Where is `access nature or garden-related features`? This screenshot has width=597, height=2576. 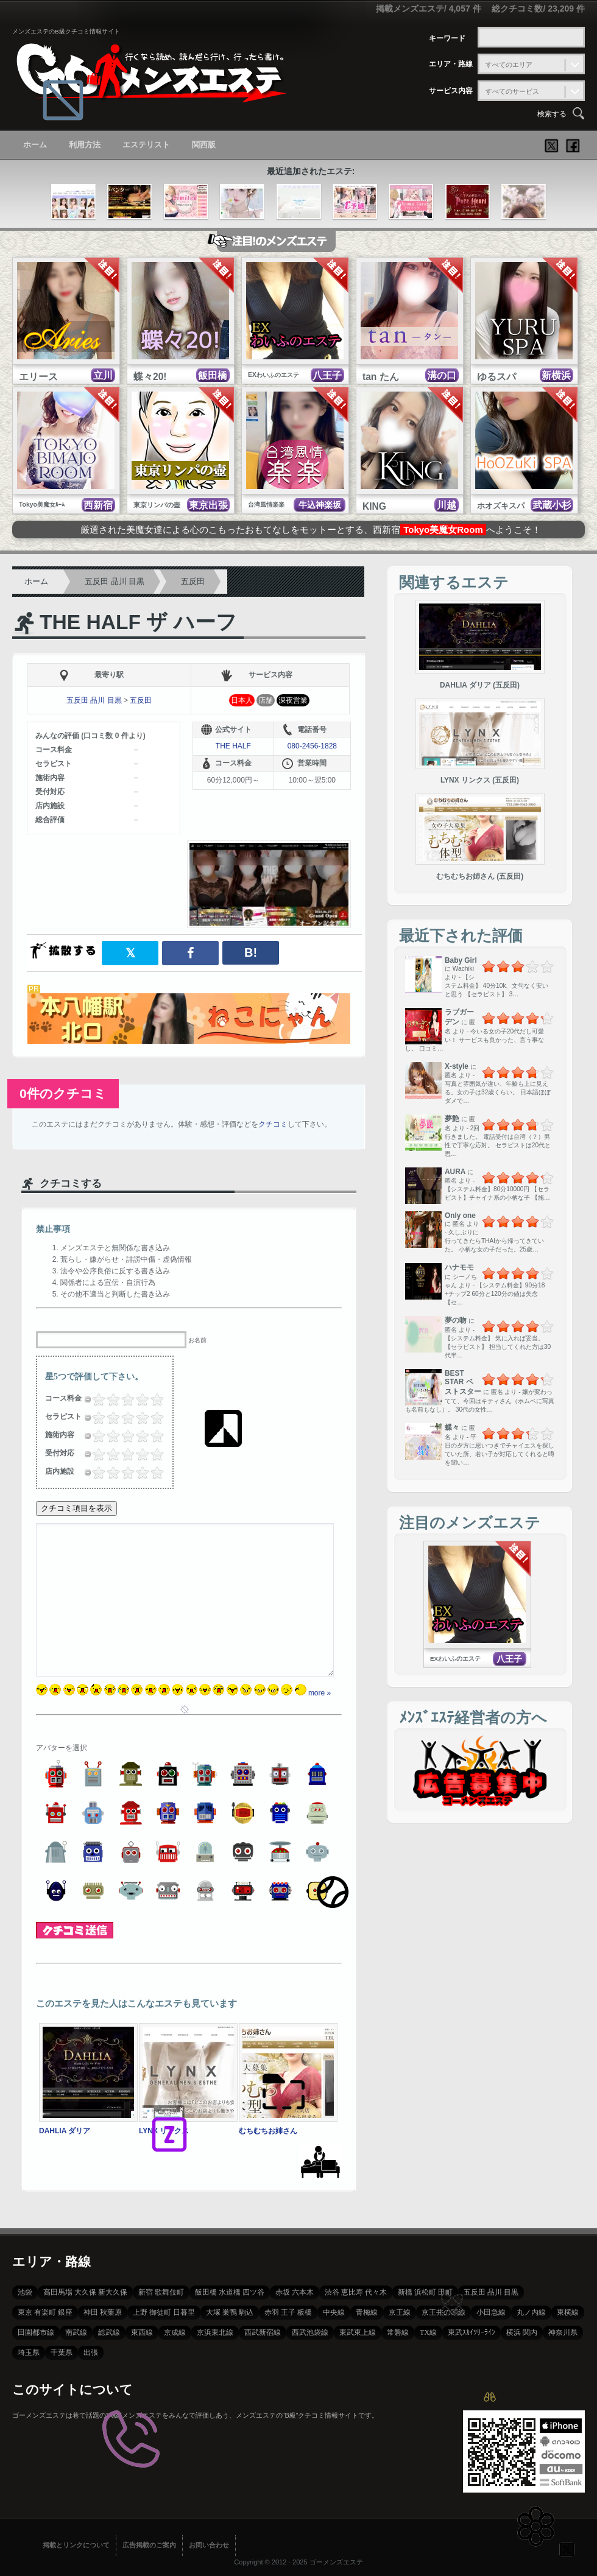
access nature or garden-related features is located at coordinates (535, 2526).